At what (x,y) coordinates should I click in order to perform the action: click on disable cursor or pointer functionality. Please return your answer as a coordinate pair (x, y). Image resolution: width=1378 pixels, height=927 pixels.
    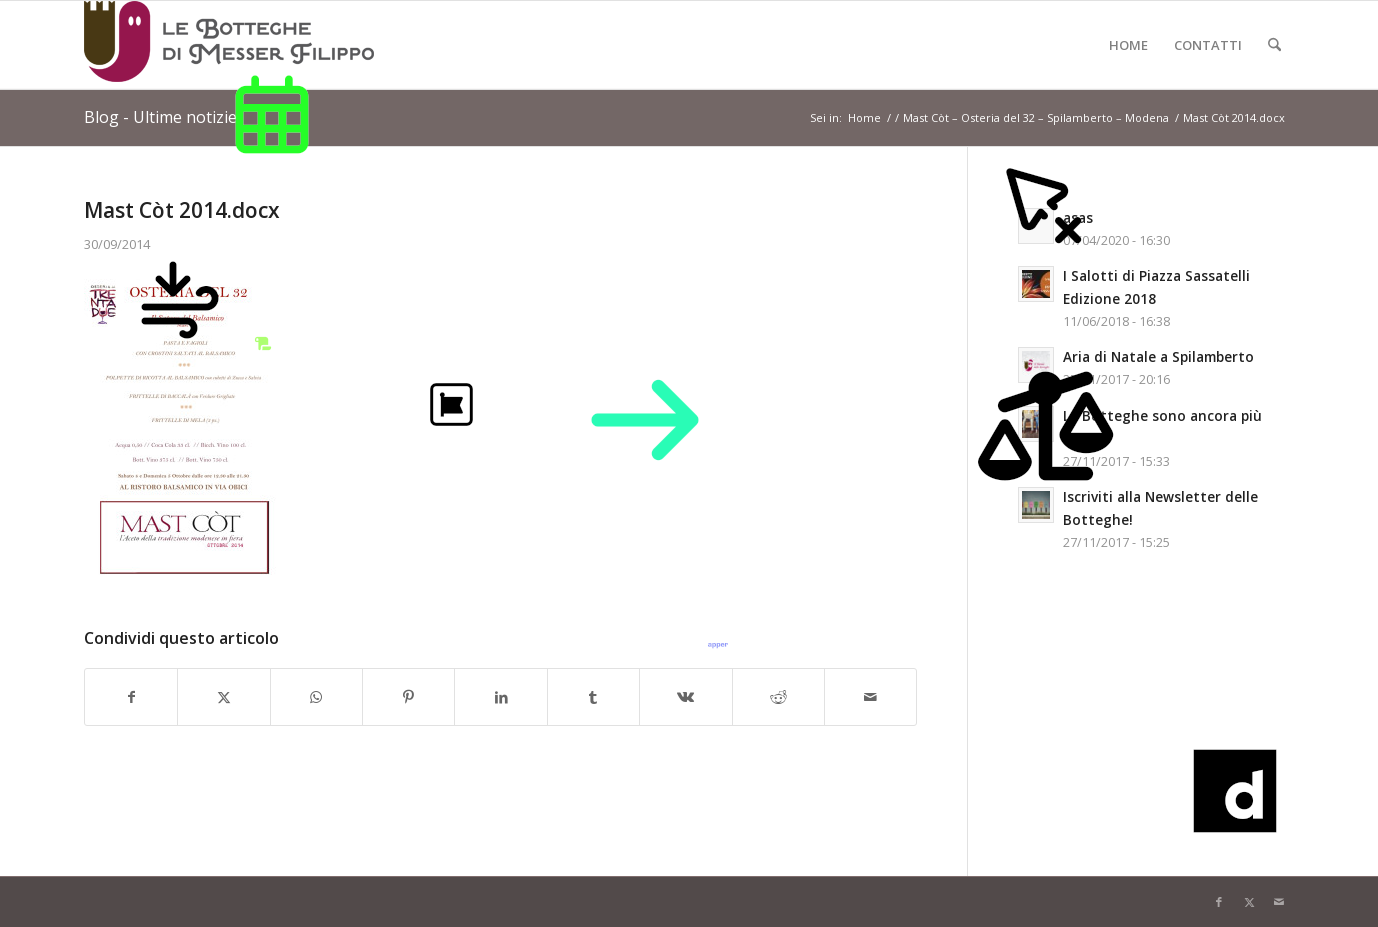
    Looking at the image, I should click on (1040, 202).